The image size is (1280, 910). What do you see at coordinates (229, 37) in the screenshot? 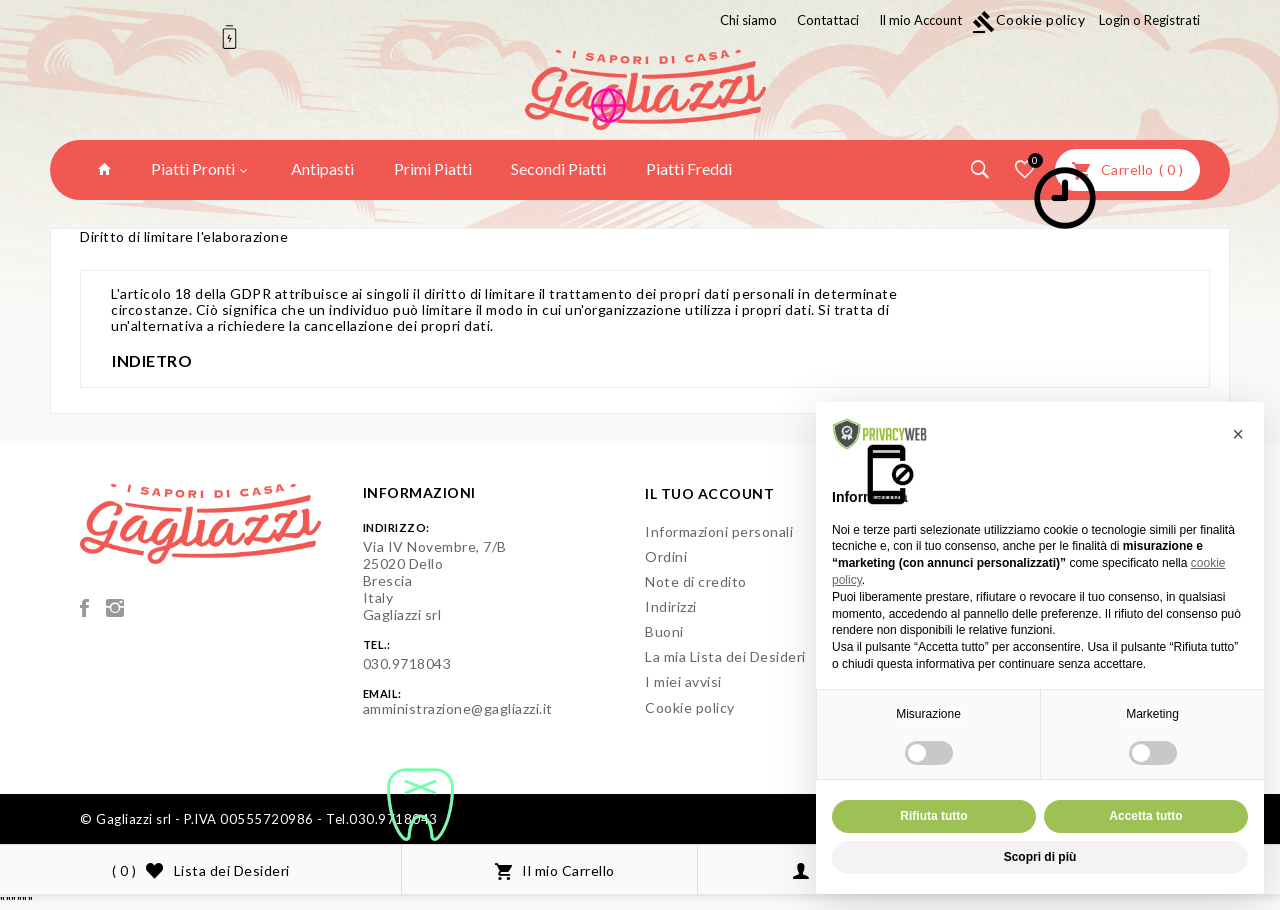
I see `indicates device is currently charging` at bounding box center [229, 37].